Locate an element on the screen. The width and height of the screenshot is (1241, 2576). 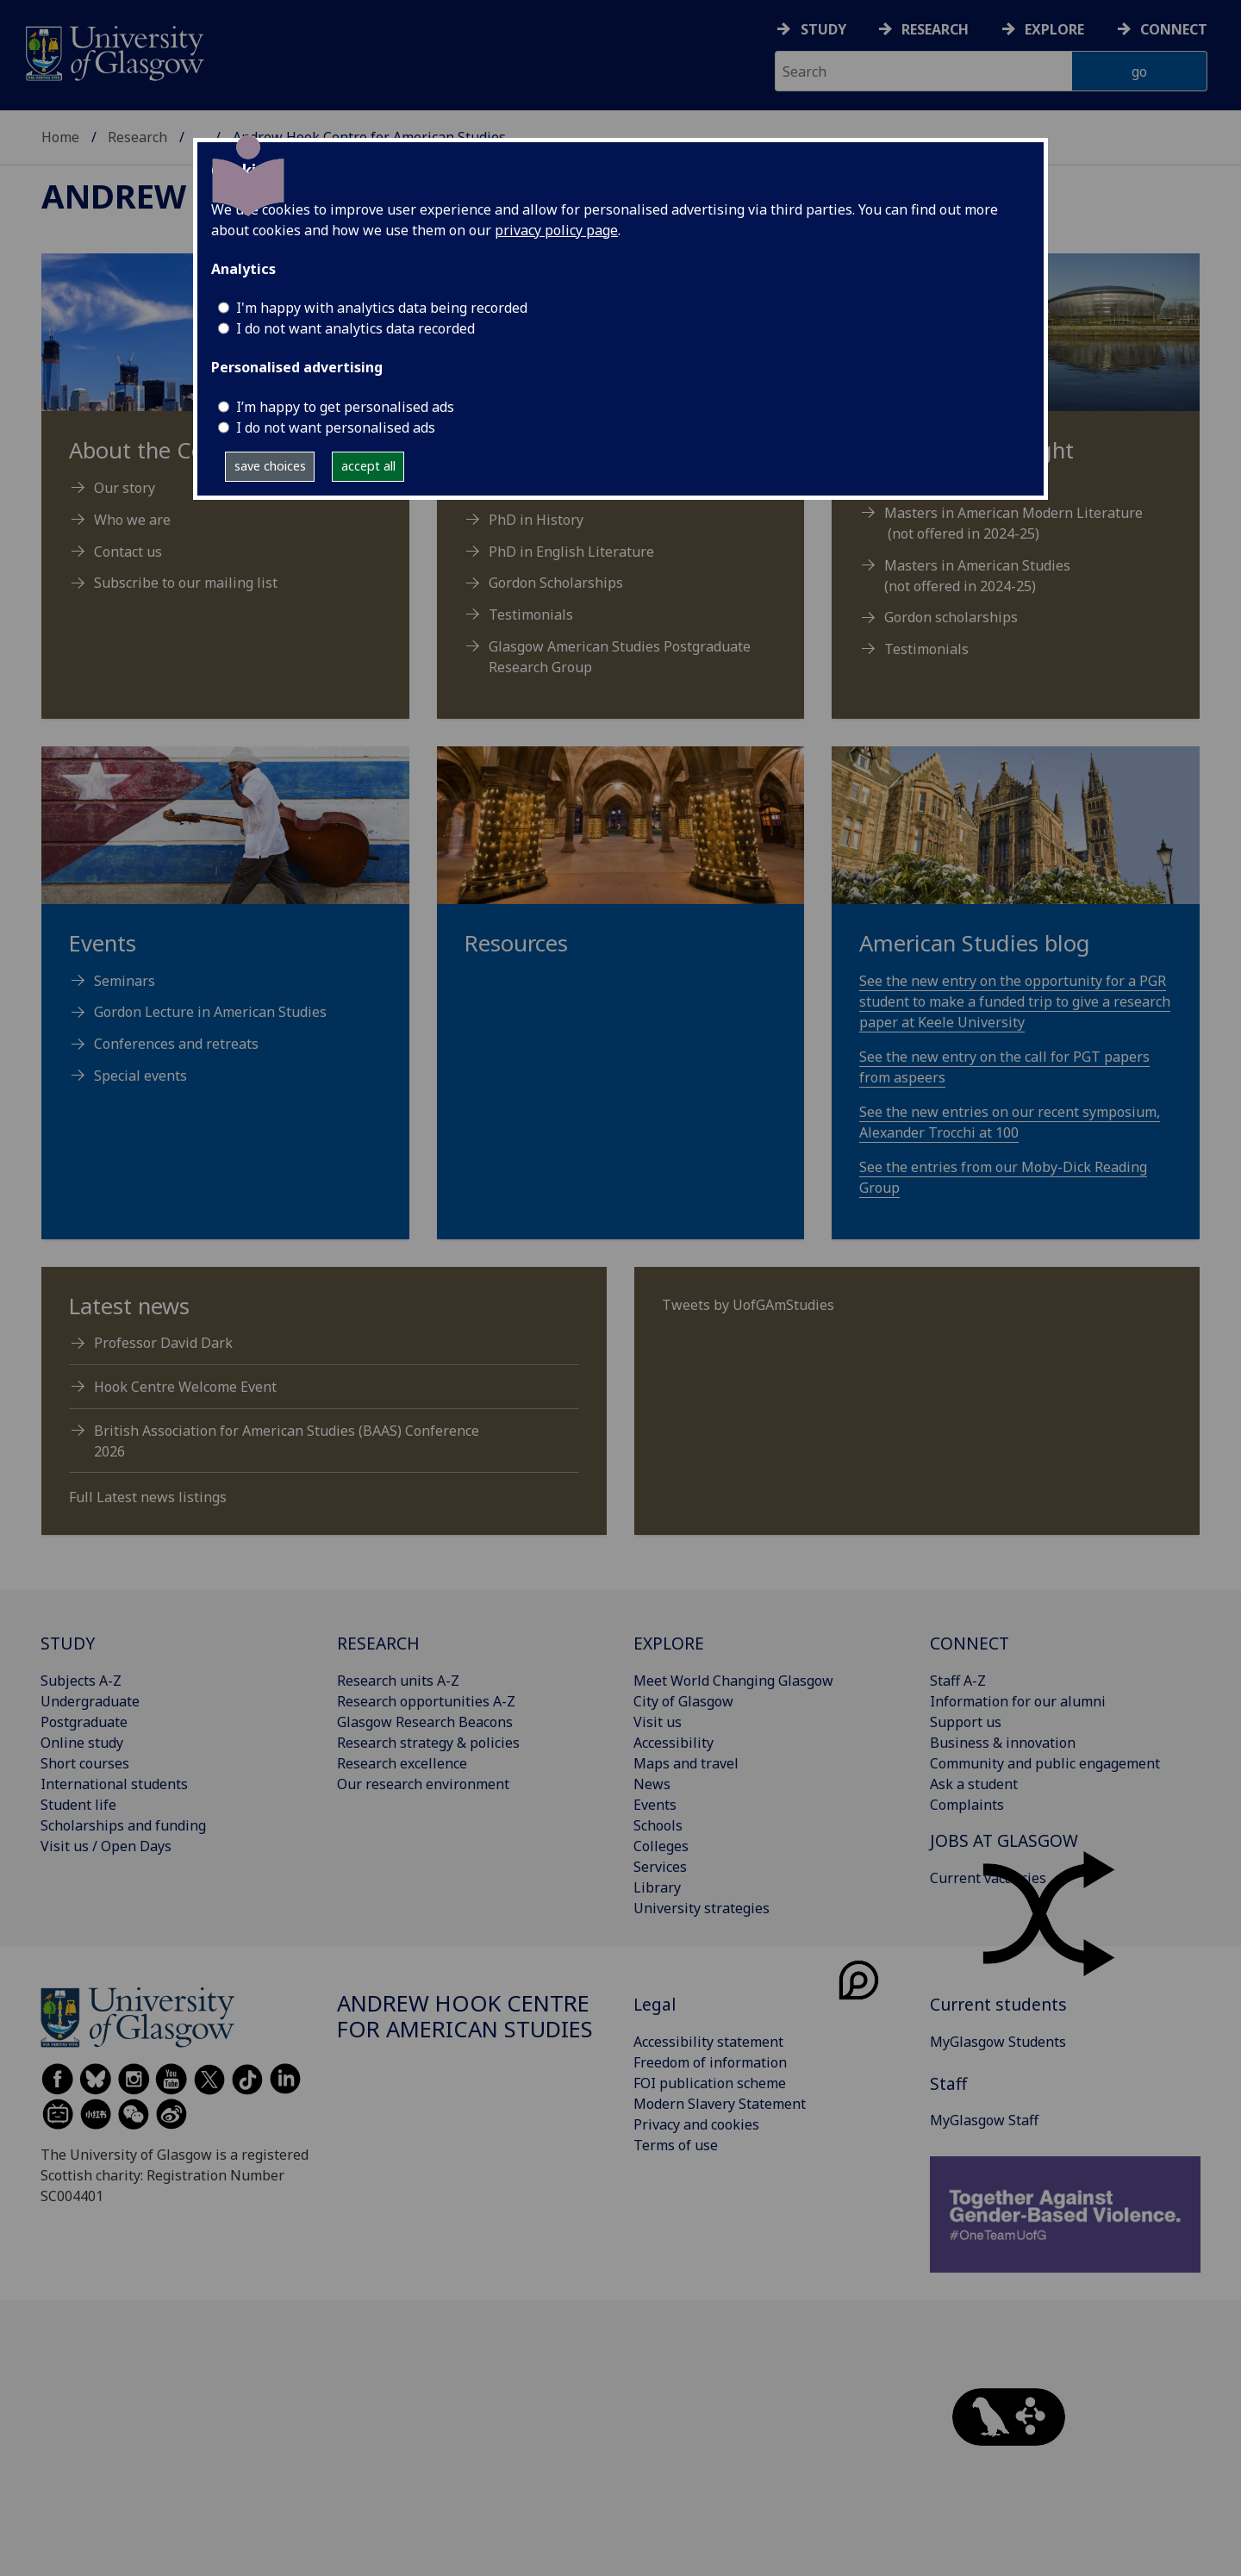
open microsoft loop app is located at coordinates (858, 1980).